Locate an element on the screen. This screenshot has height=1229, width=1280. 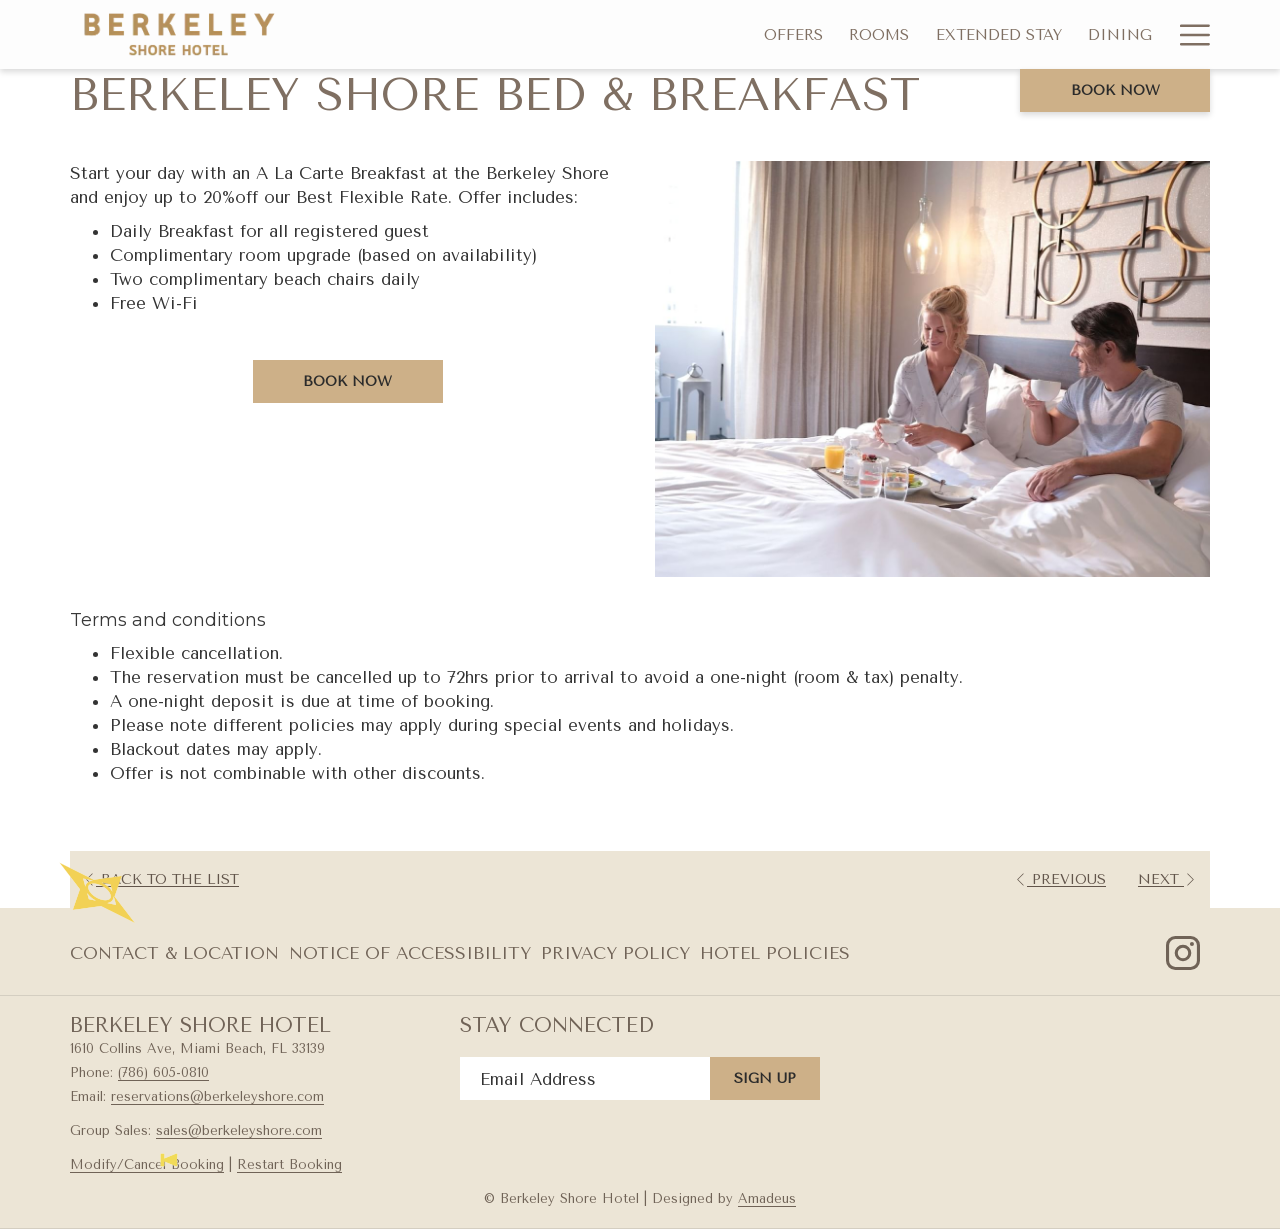
mark as favorite is located at coordinates (97, 892).